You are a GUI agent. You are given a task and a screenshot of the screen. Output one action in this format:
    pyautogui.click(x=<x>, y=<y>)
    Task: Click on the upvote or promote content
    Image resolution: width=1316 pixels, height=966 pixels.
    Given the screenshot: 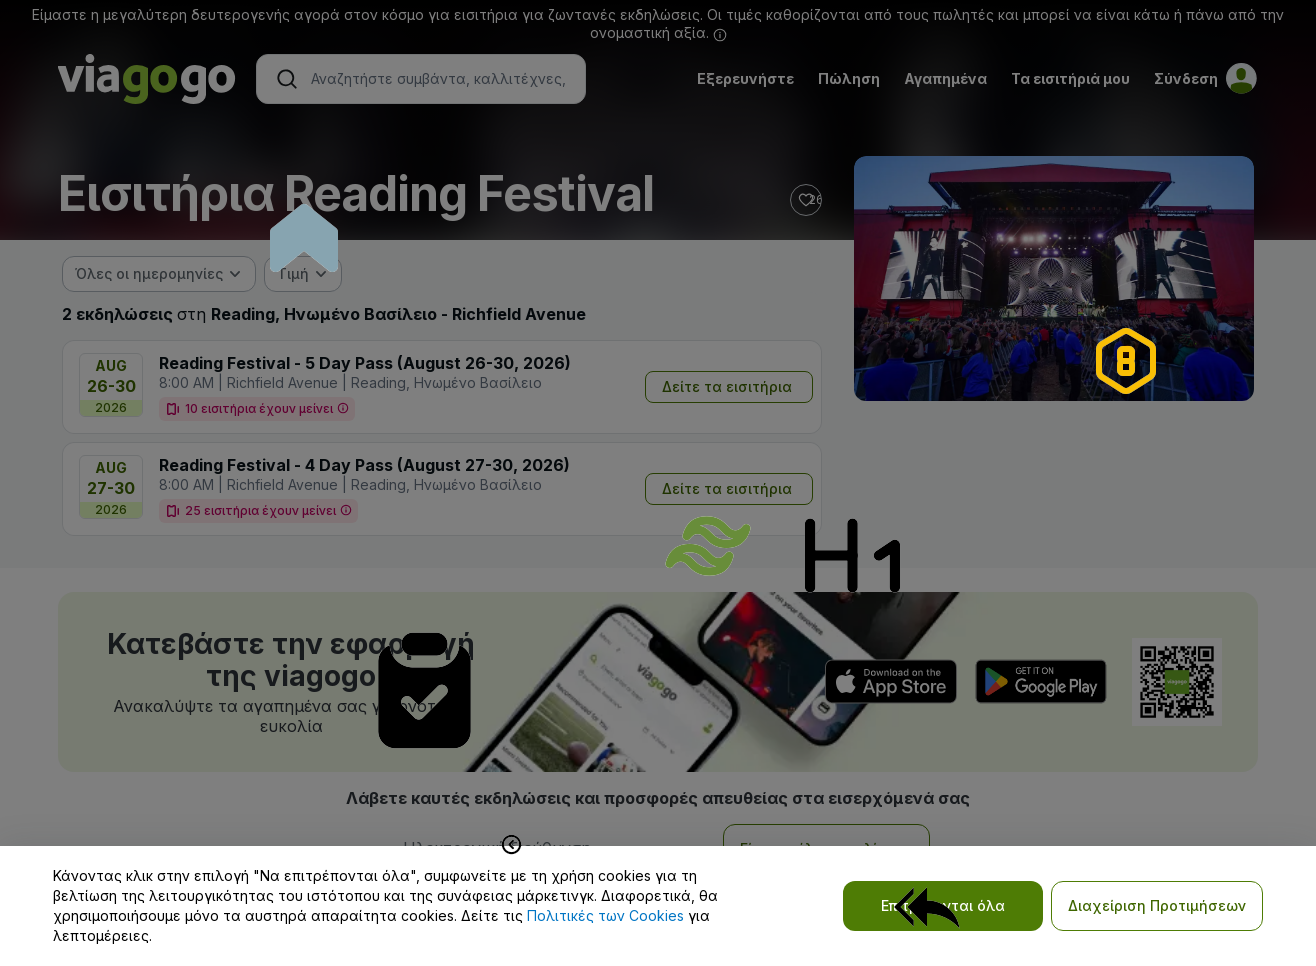 What is the action you would take?
    pyautogui.click(x=304, y=238)
    